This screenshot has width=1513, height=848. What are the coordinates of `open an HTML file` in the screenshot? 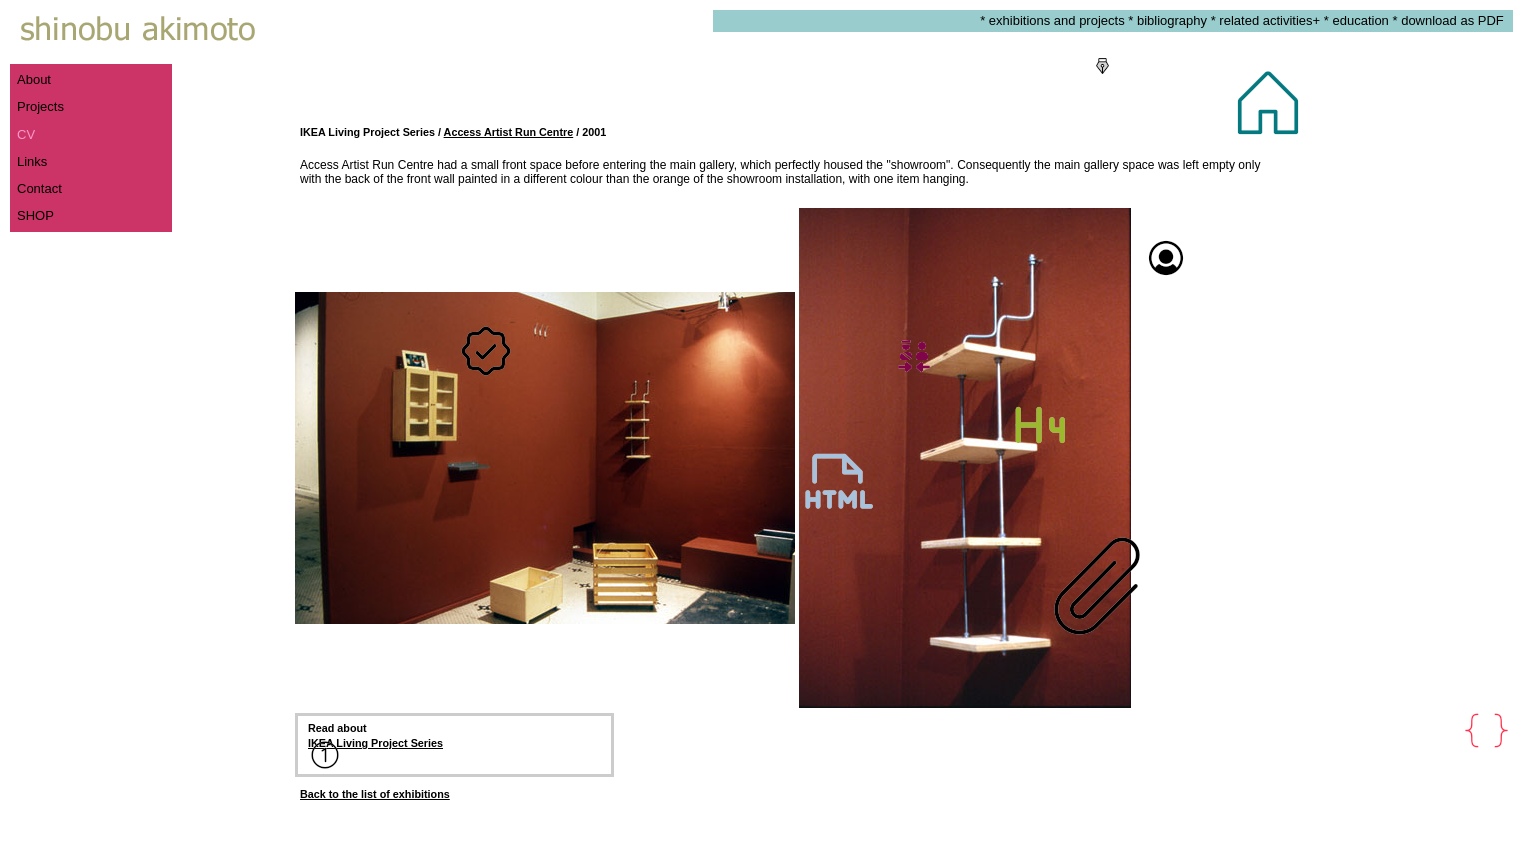 It's located at (837, 483).